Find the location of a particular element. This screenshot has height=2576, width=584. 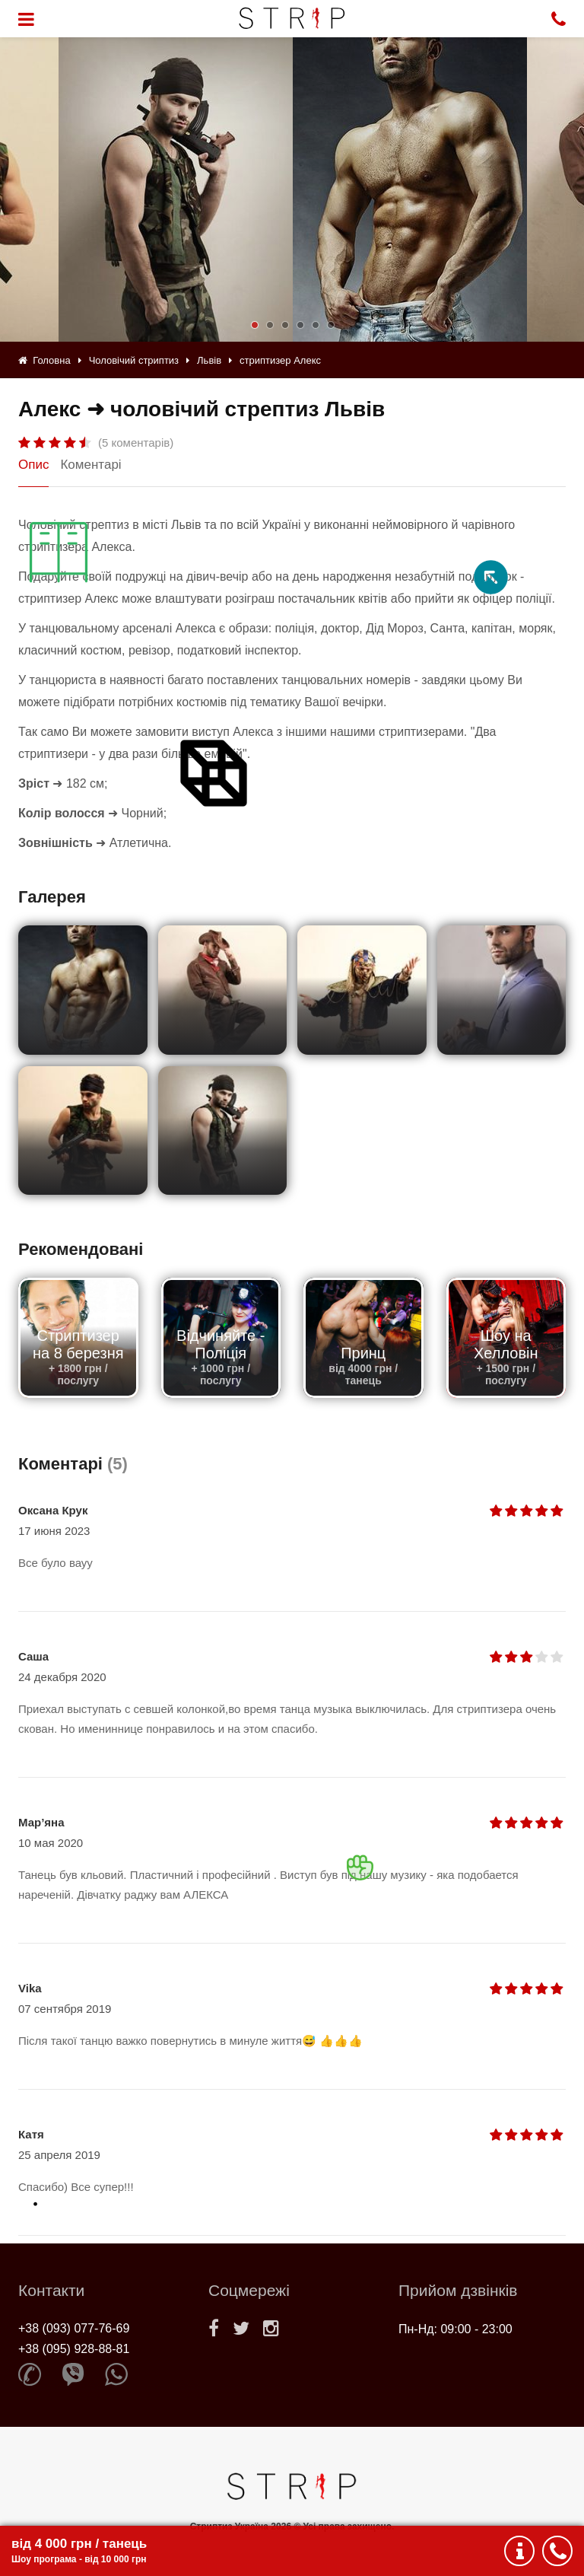

indicates solidarity or support action is located at coordinates (360, 1867).